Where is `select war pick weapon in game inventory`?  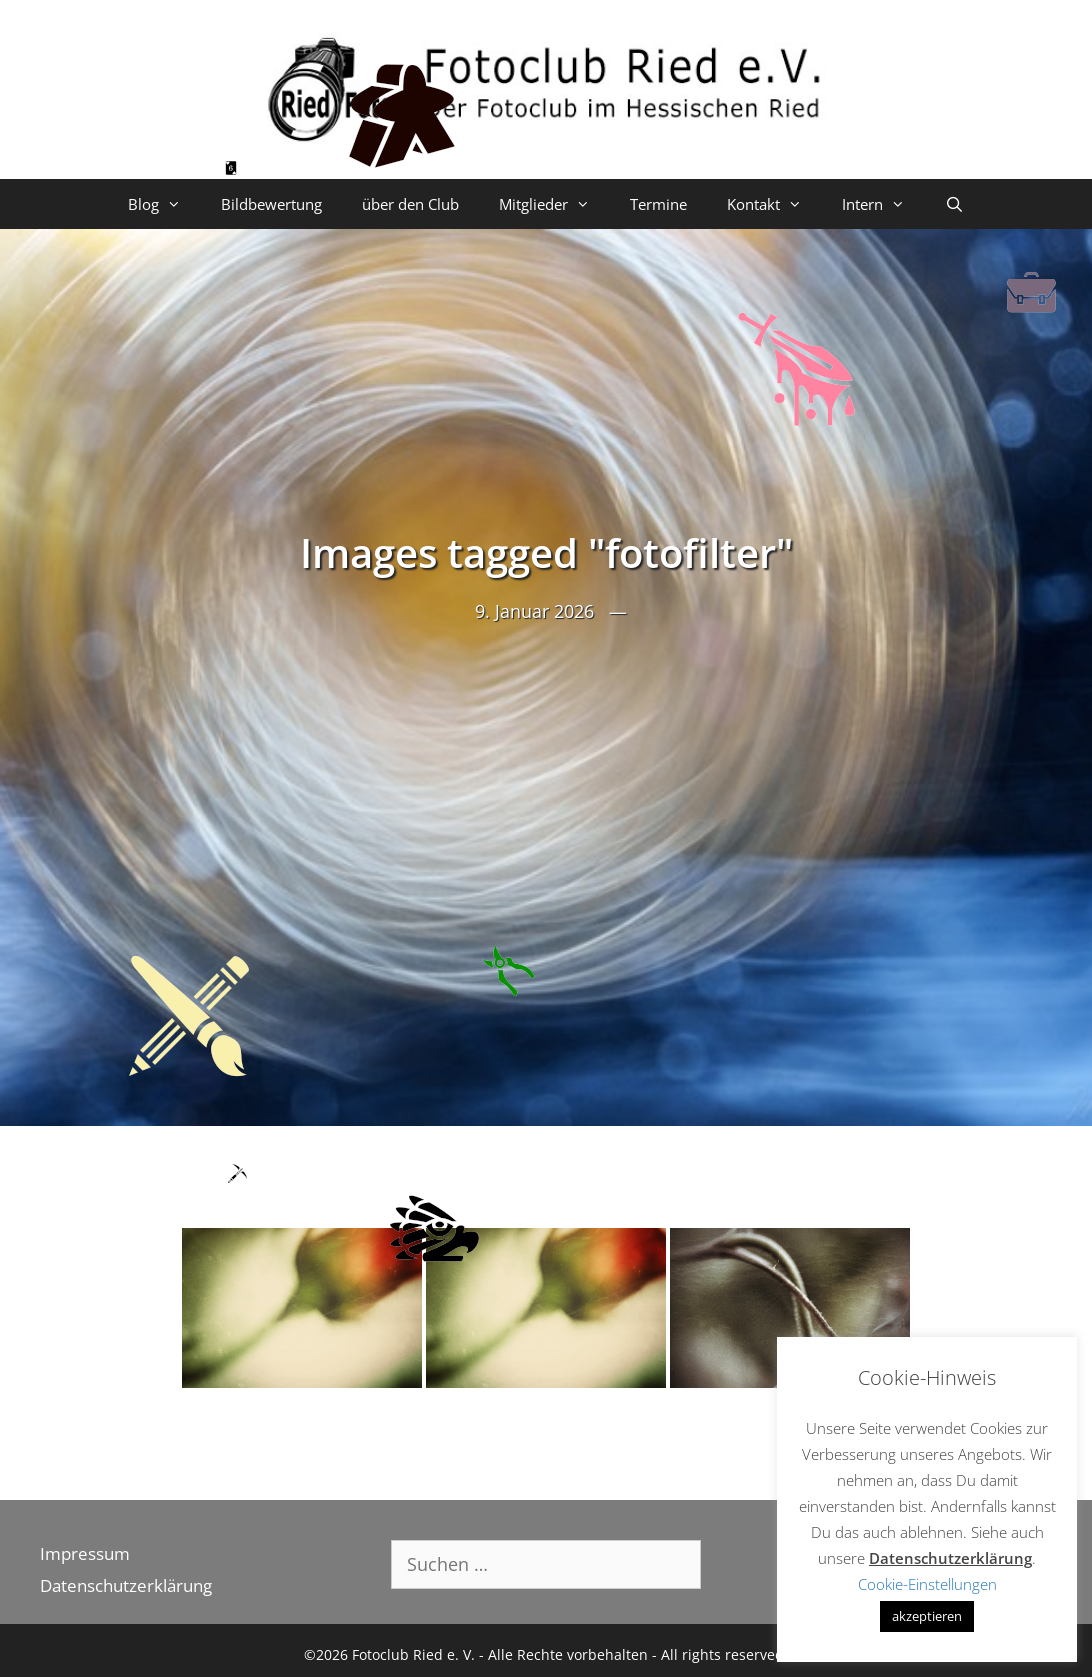
select war pick weapon in game inventory is located at coordinates (237, 1173).